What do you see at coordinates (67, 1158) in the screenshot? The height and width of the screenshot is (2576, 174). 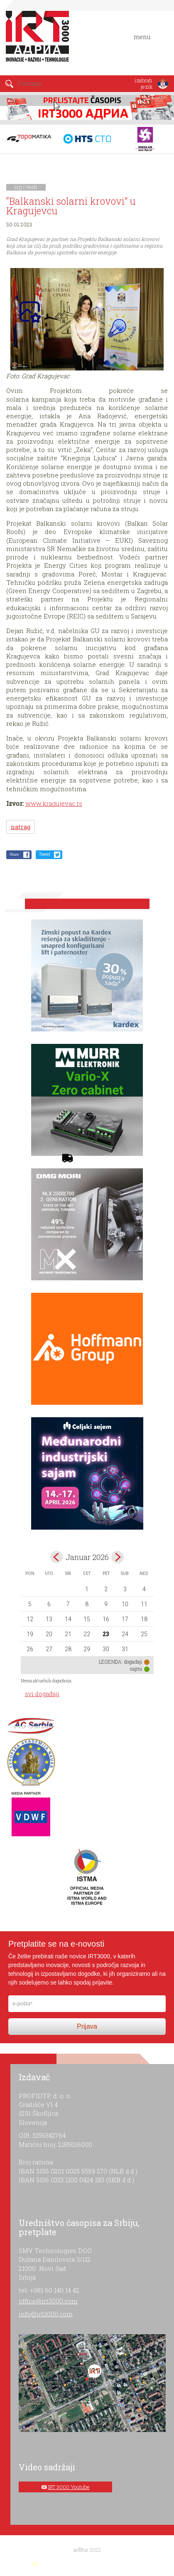 I see `track your delivery status` at bounding box center [67, 1158].